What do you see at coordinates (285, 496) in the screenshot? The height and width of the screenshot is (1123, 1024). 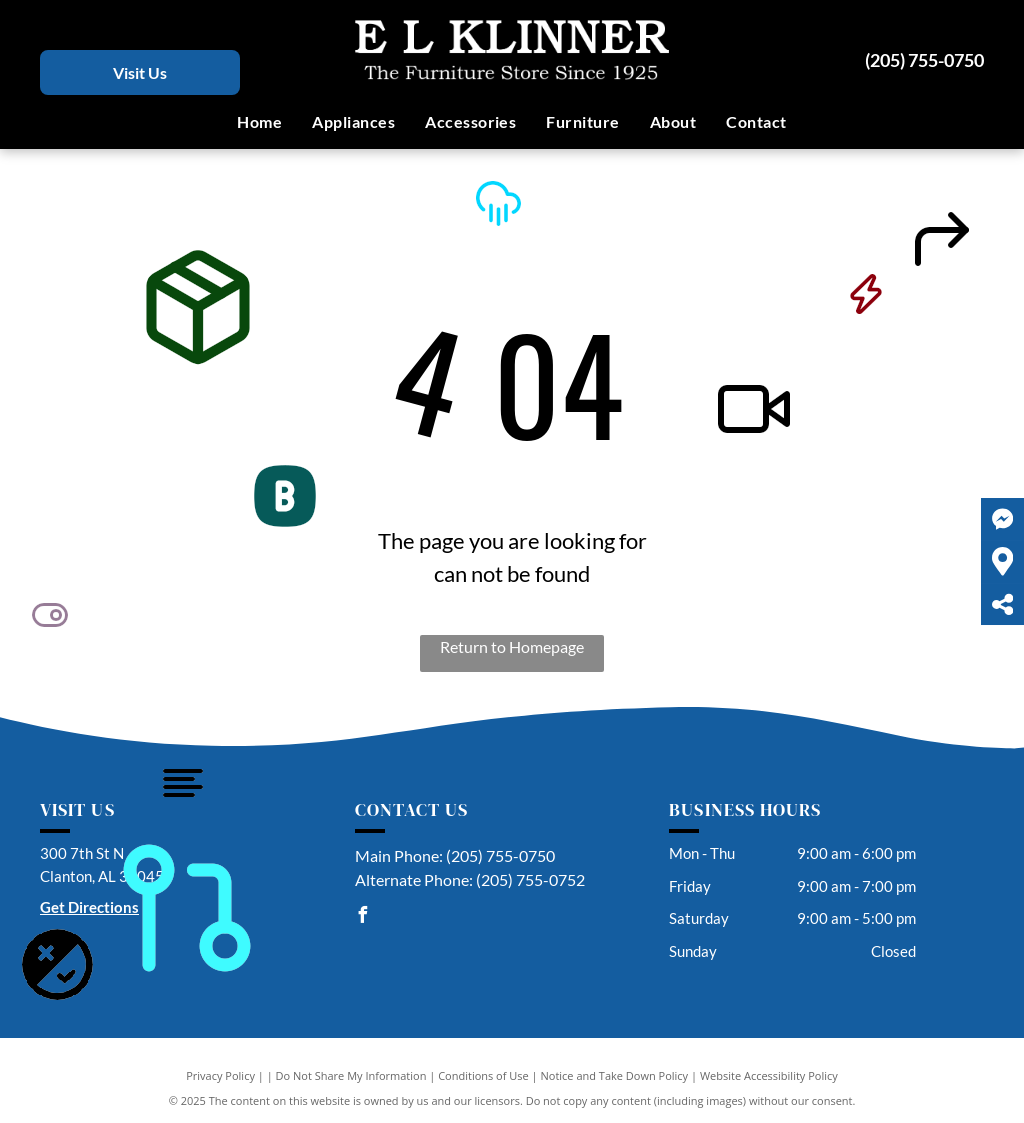 I see `apply bold formatting to text` at bounding box center [285, 496].